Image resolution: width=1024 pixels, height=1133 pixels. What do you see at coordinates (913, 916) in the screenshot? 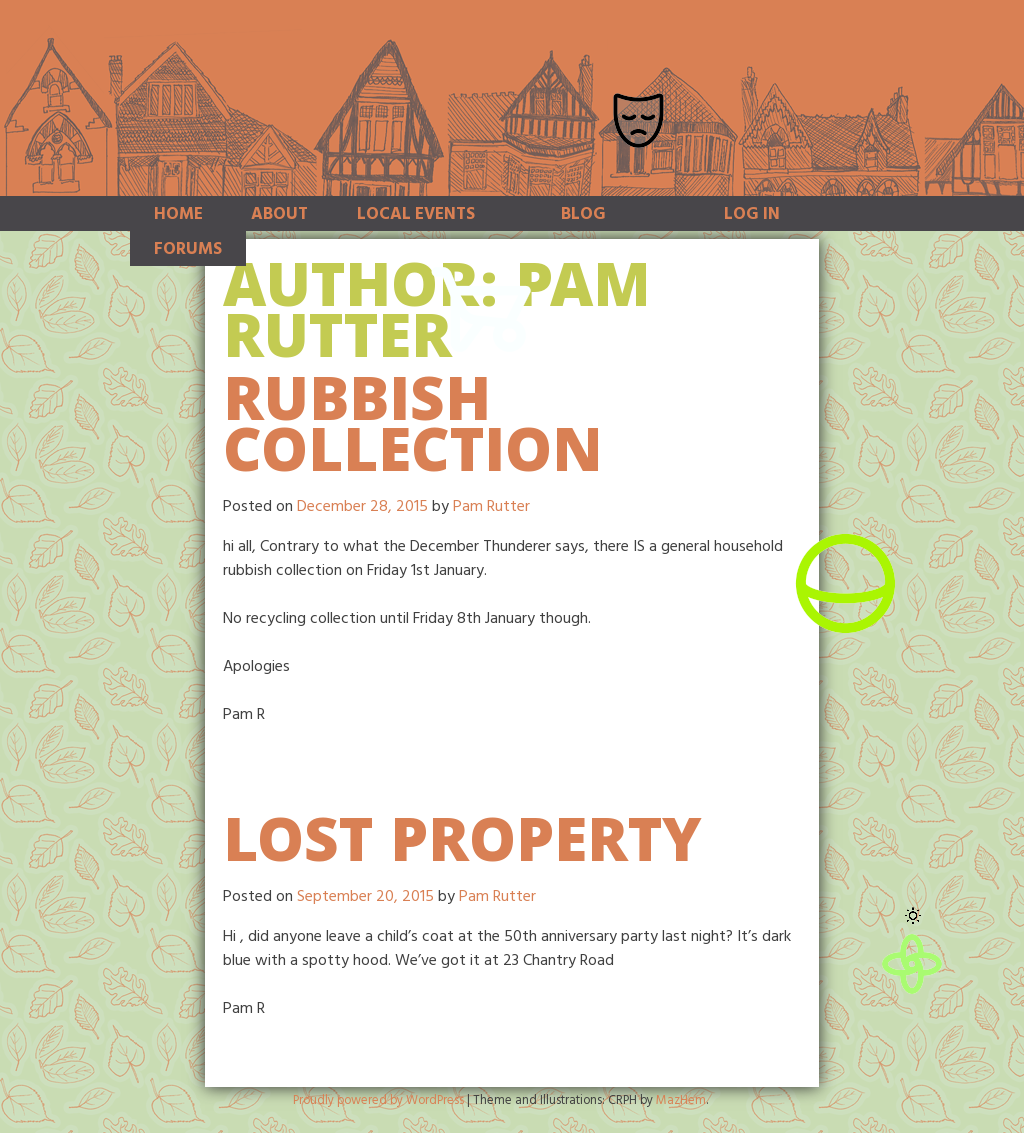
I see `toggle light mode or bright theme` at bounding box center [913, 916].